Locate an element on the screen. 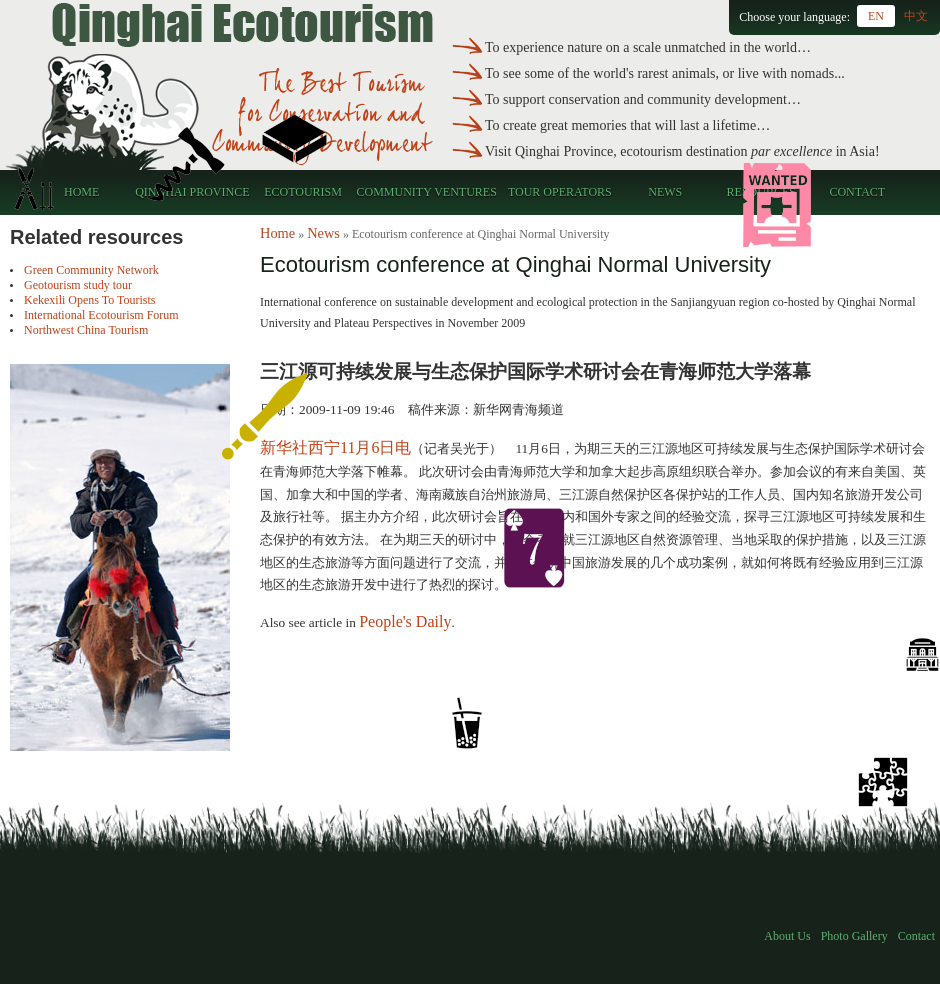 This screenshot has height=984, width=940. browse skiing or winter sports activities is located at coordinates (33, 189).